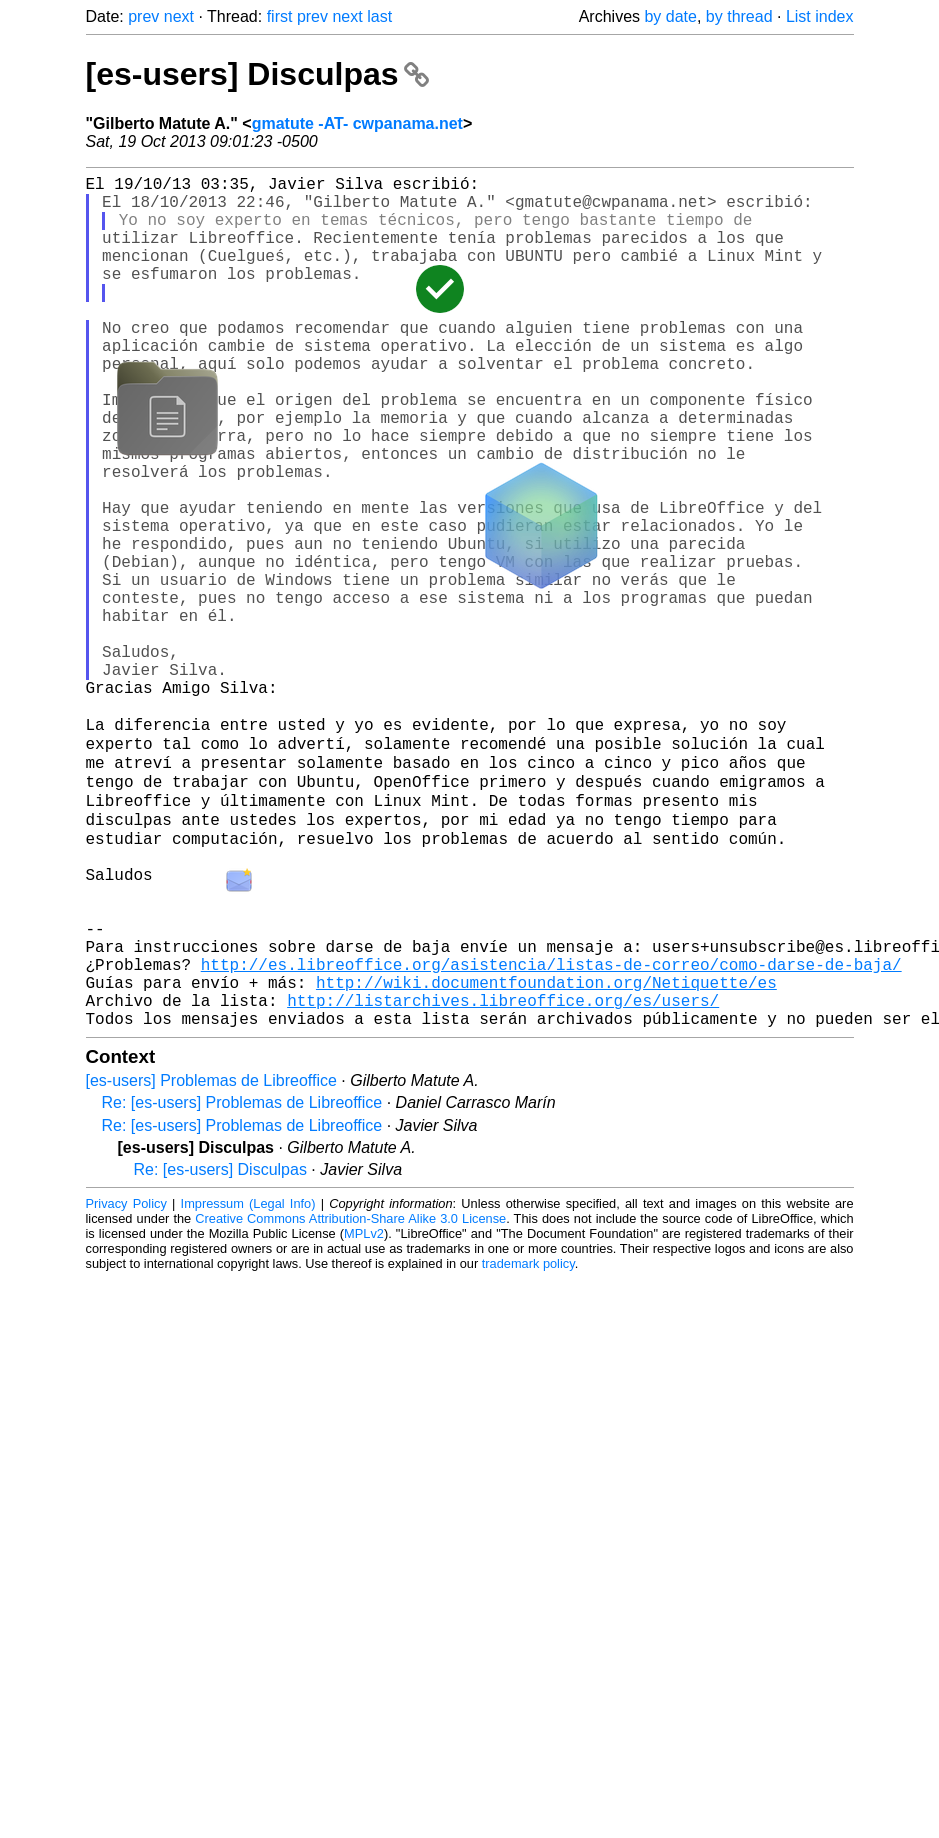 This screenshot has height=1838, width=939. Describe the element at coordinates (440, 289) in the screenshot. I see `mark item as complete` at that location.